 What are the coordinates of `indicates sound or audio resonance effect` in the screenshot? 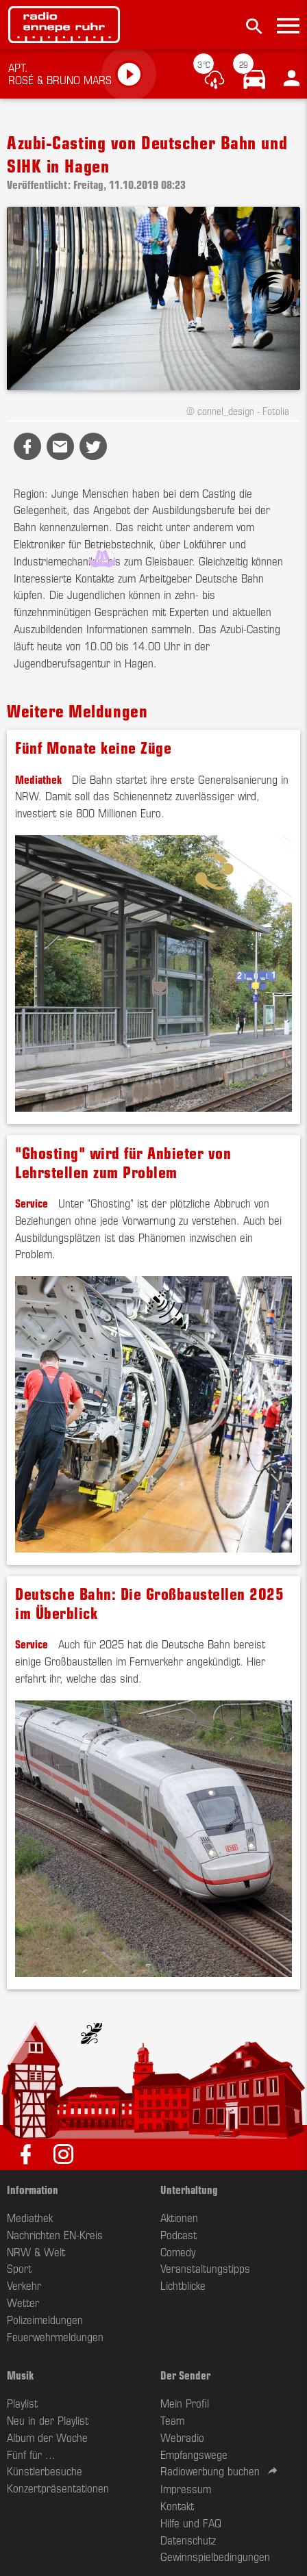 It's located at (273, 292).